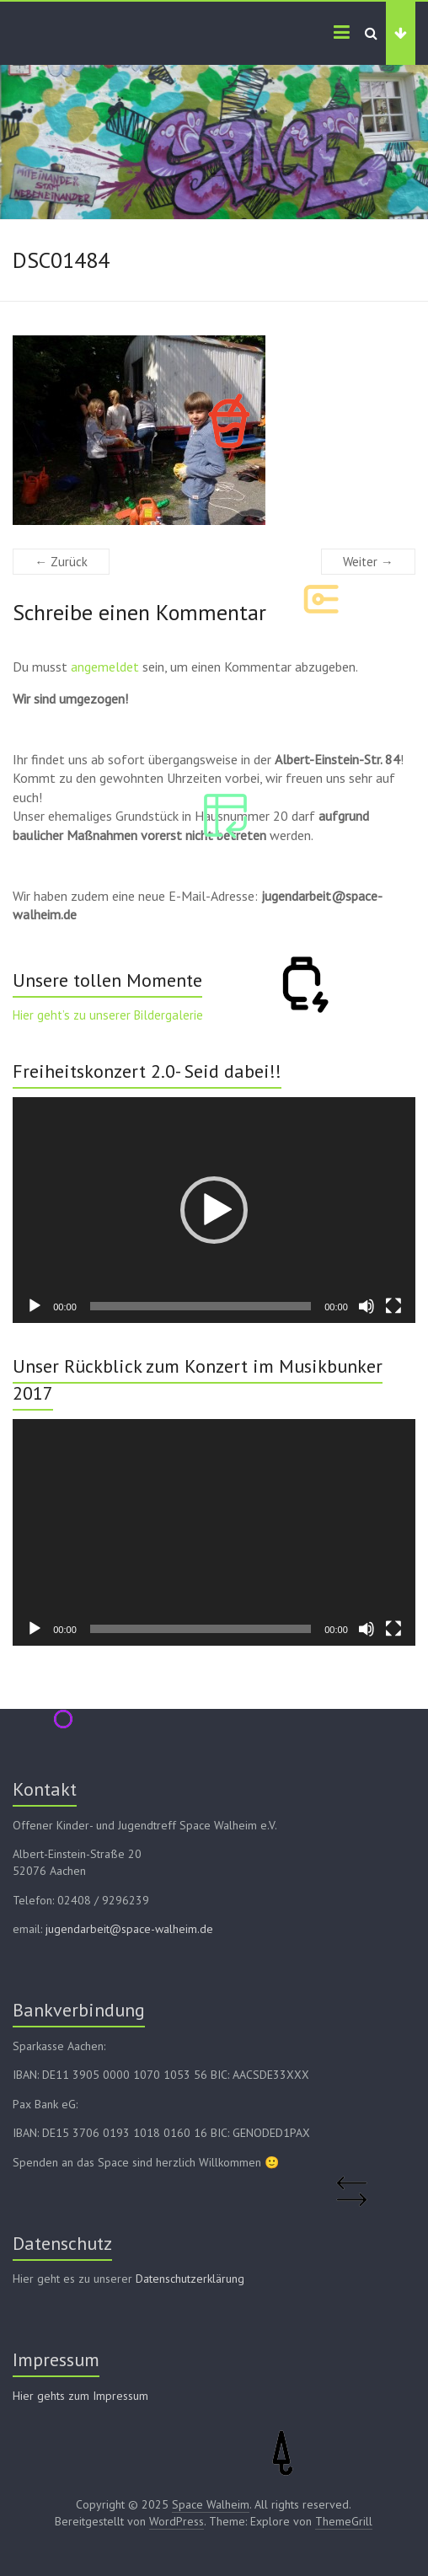 This screenshot has width=428, height=2576. Describe the element at coordinates (351, 2191) in the screenshot. I see `swap or exchange items` at that location.